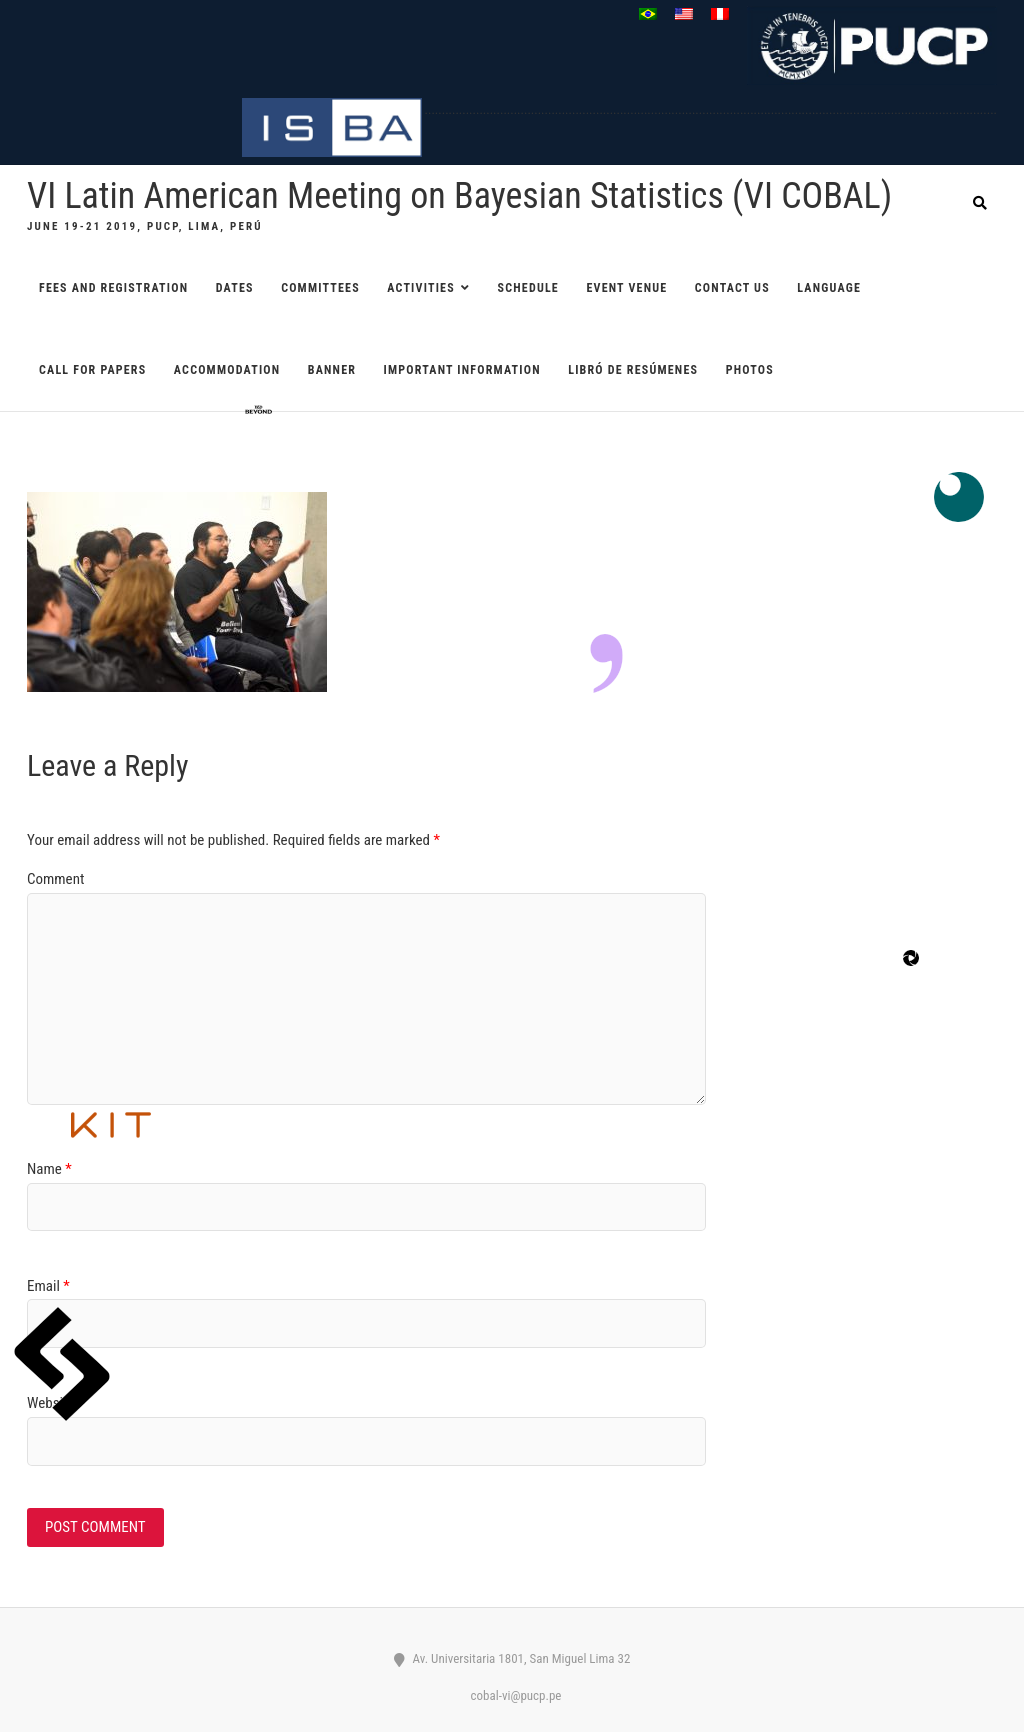  Describe the element at coordinates (62, 1364) in the screenshot. I see `visit sitepoint website or resources` at that location.